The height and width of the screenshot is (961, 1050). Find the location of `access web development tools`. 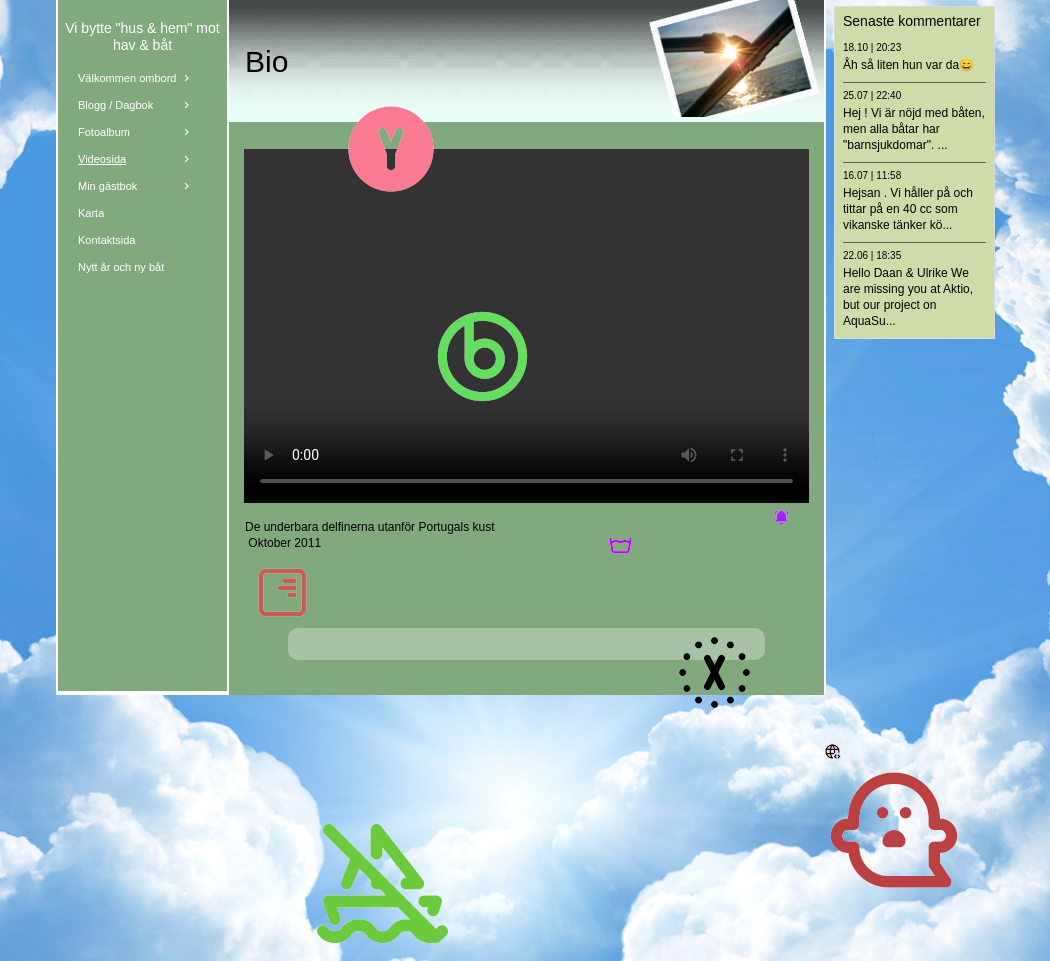

access web development tools is located at coordinates (832, 751).